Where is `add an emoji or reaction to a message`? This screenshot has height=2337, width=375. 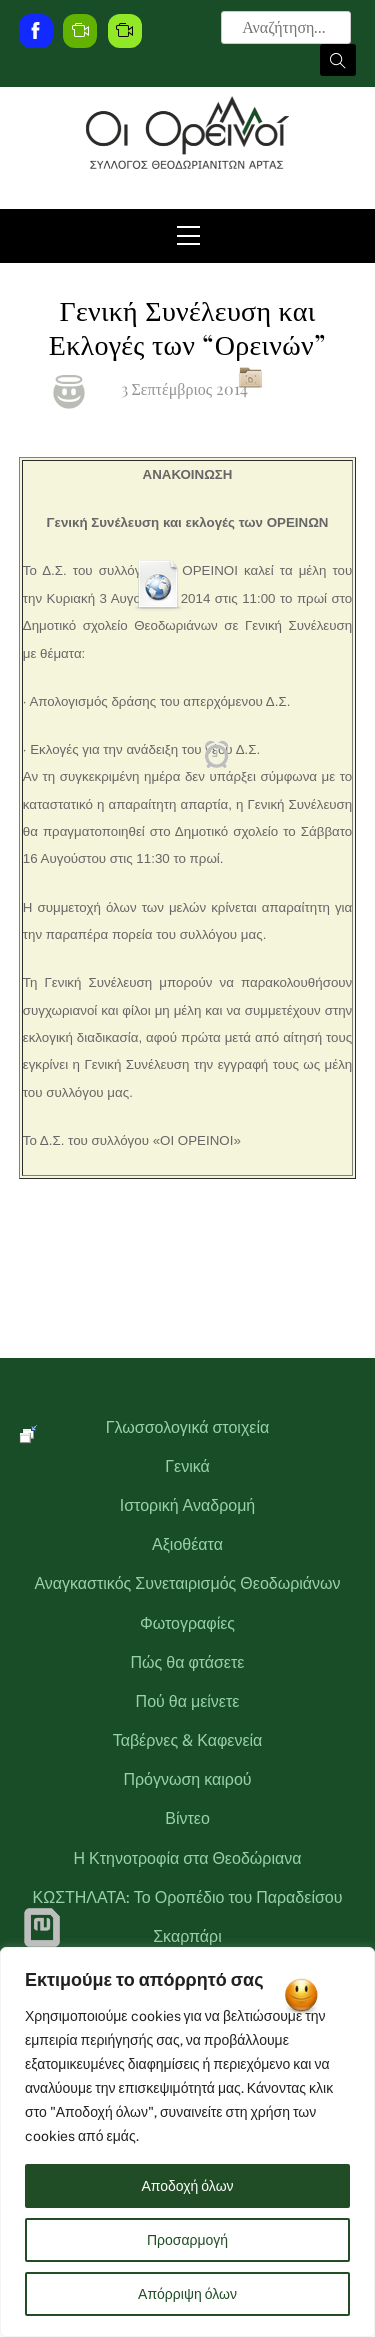
add an emoji or reaction to a message is located at coordinates (301, 1996).